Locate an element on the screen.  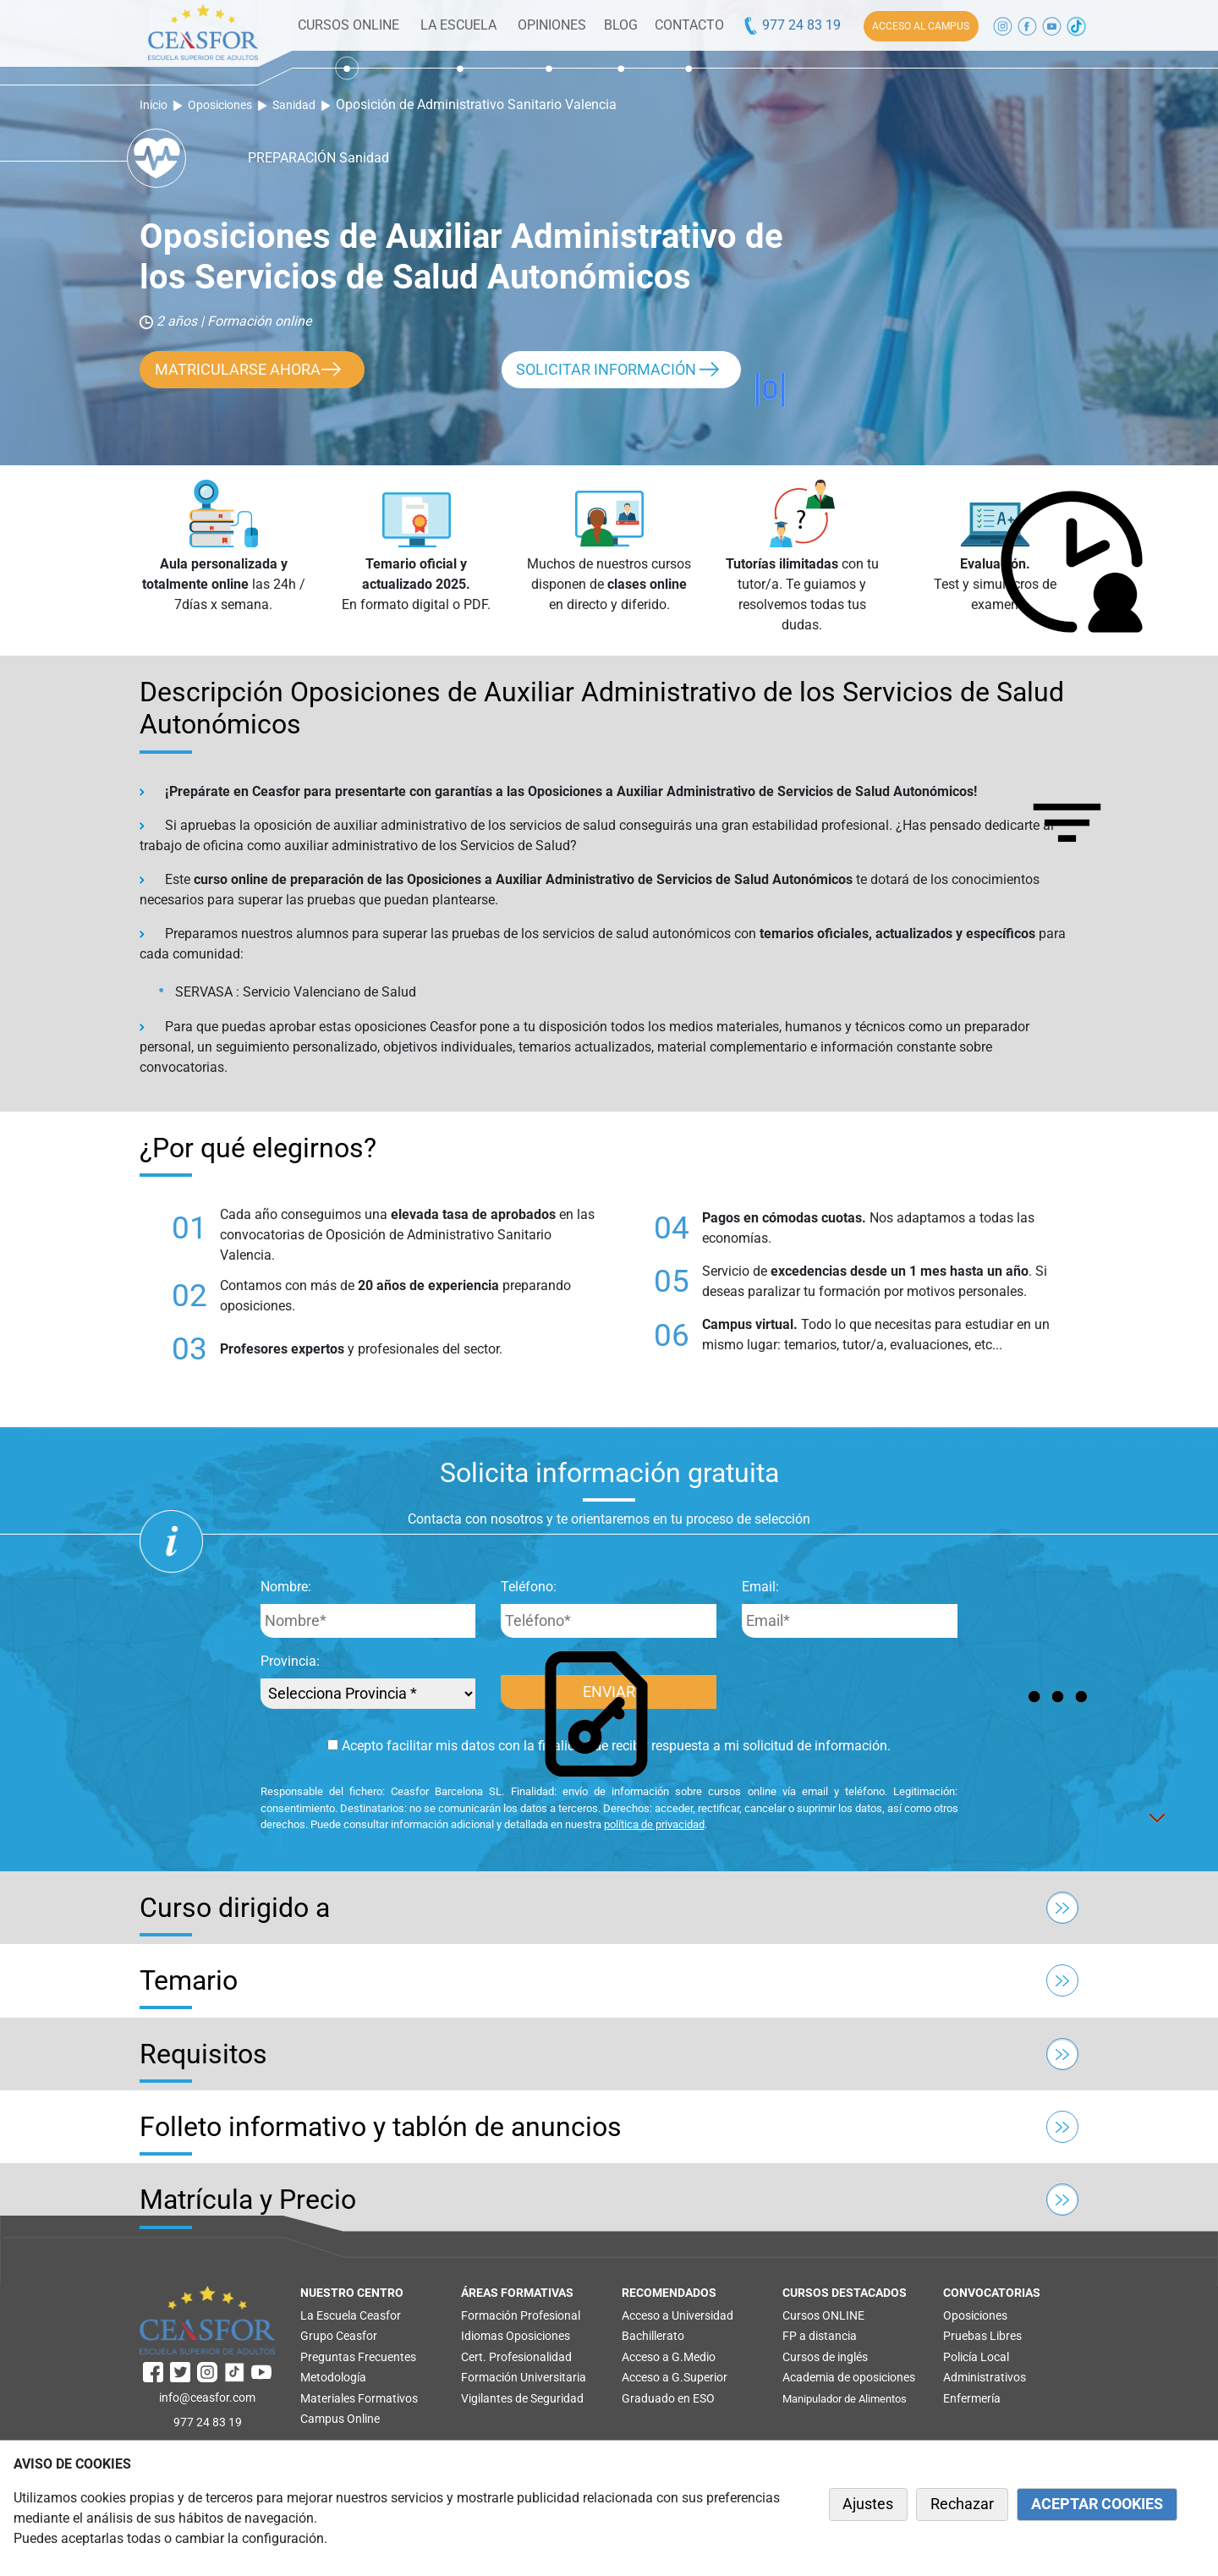
access an encrypted or password-protected file is located at coordinates (596, 1714).